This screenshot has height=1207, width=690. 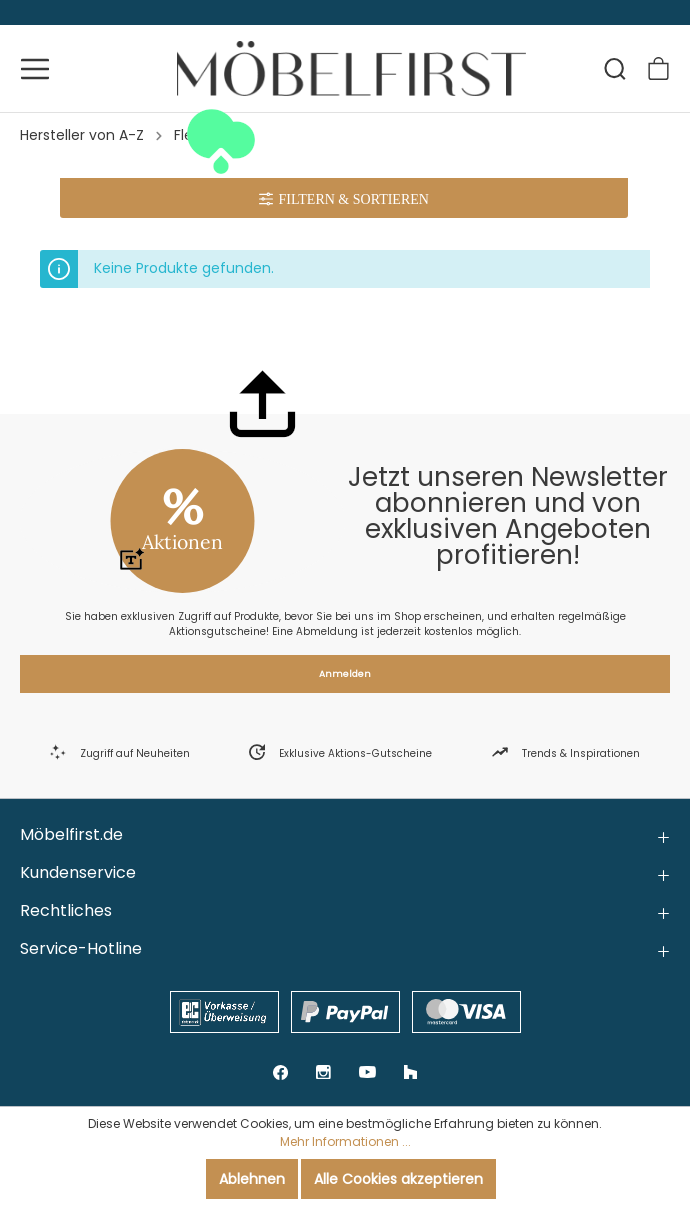 I want to click on generate text using AI, so click(x=131, y=560).